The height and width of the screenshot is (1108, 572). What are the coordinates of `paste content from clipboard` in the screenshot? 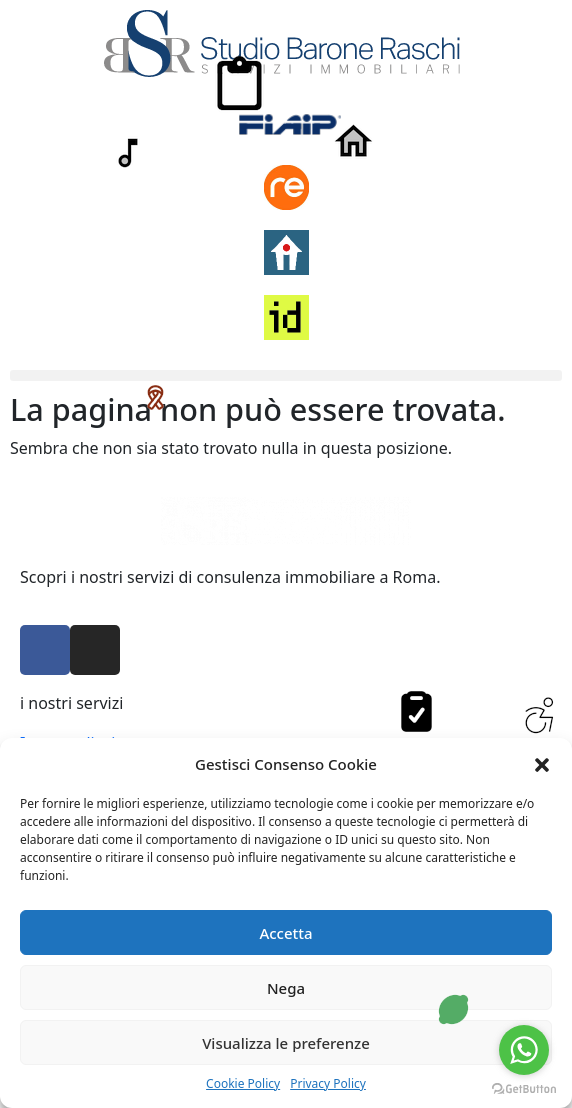 It's located at (239, 85).